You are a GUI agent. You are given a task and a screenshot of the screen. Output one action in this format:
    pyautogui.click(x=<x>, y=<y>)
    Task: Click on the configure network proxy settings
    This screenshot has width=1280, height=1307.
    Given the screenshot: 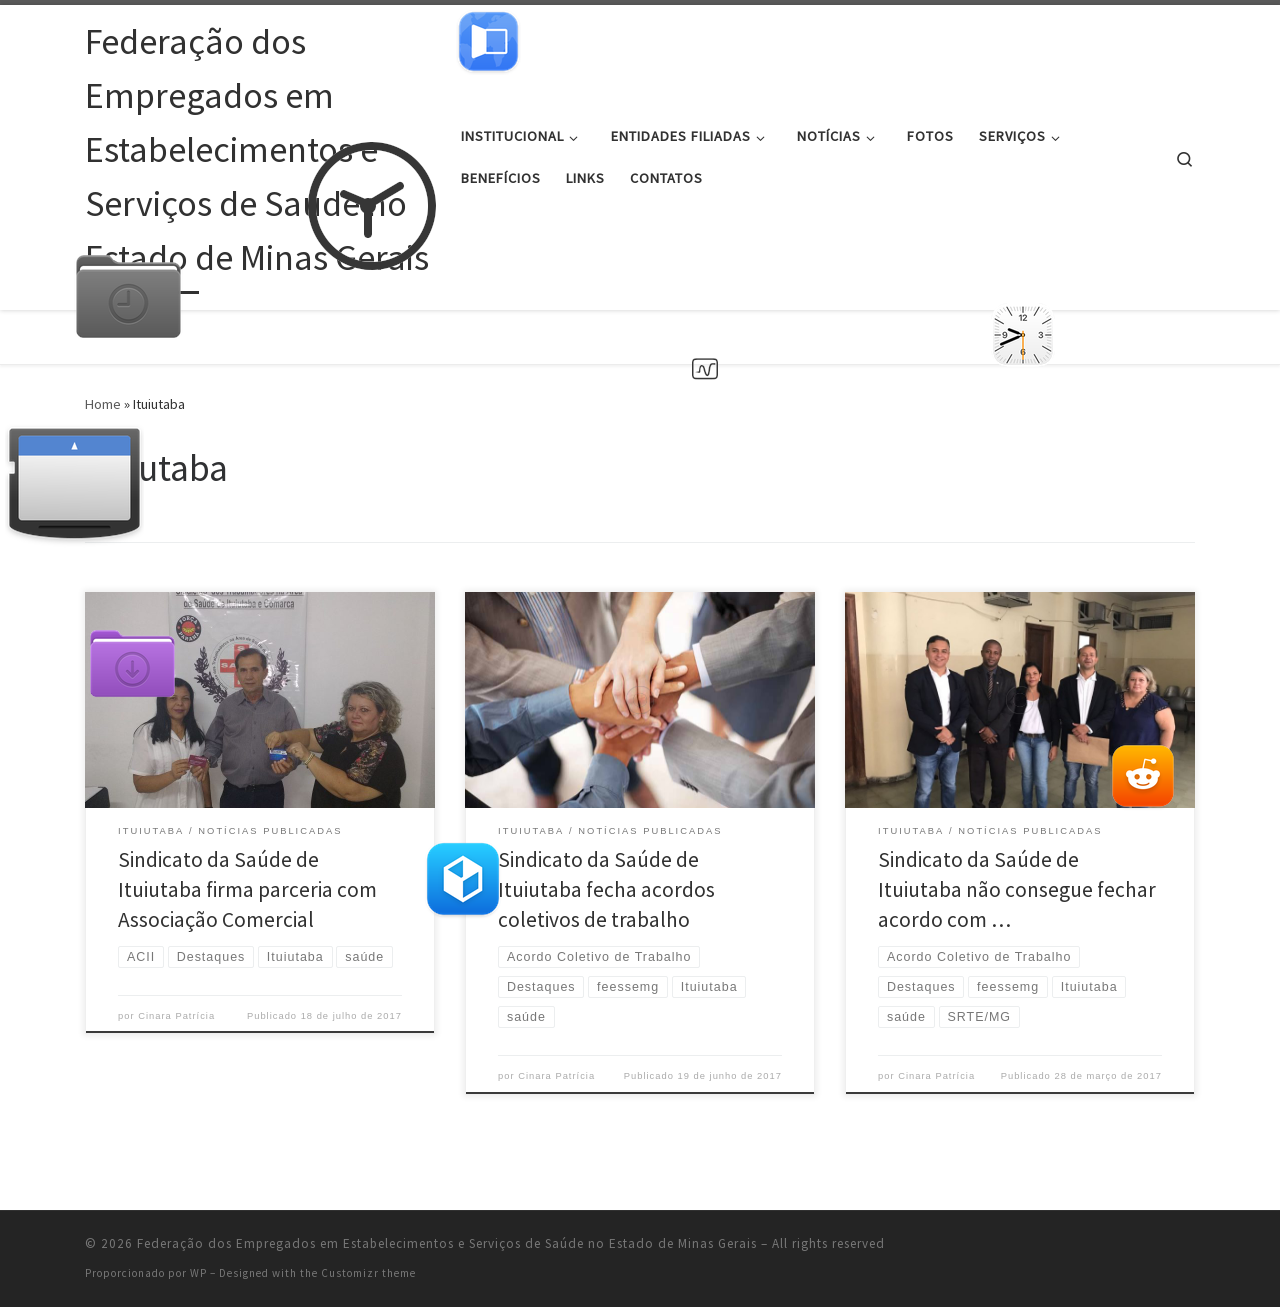 What is the action you would take?
    pyautogui.click(x=488, y=42)
    